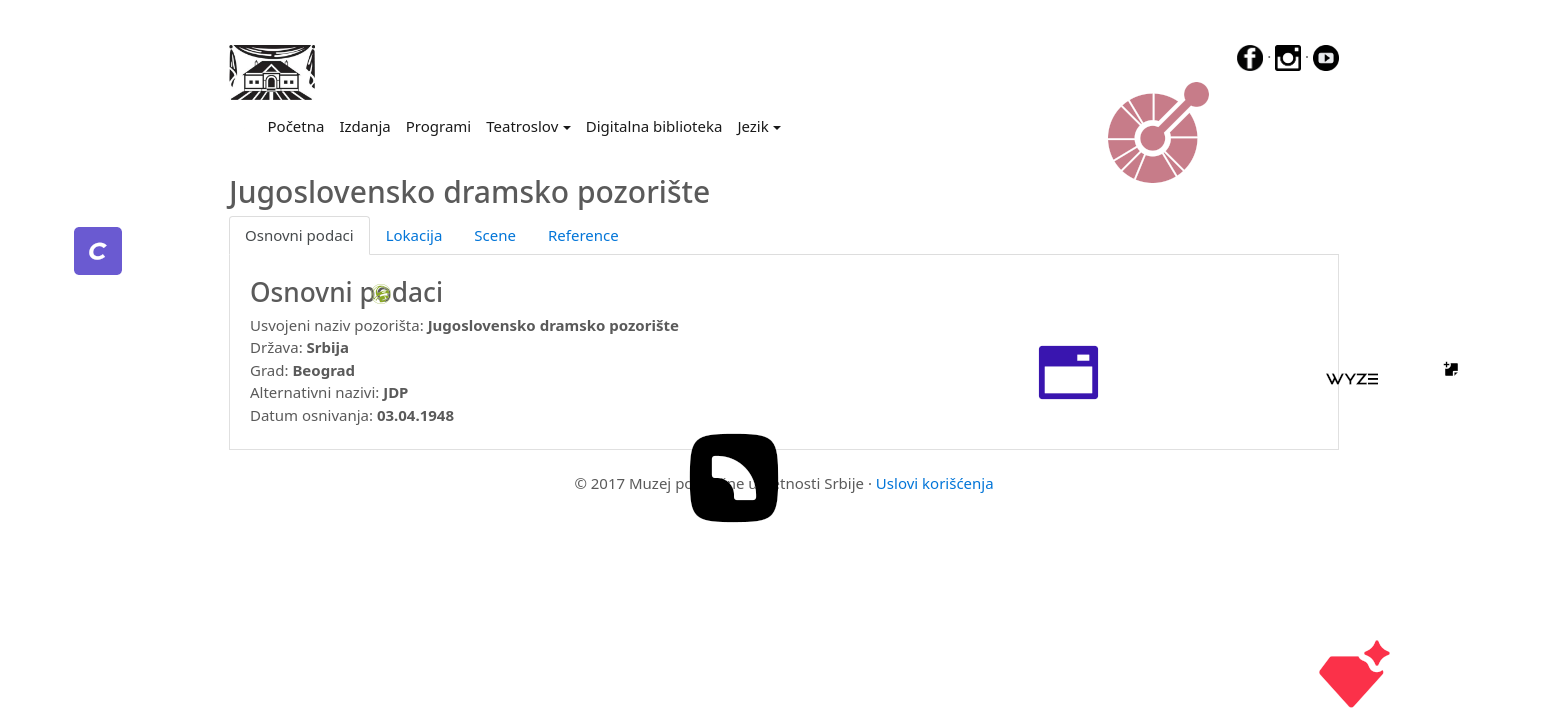 The image size is (1568, 720). Describe the element at coordinates (1068, 372) in the screenshot. I see `open a new browser window` at that location.